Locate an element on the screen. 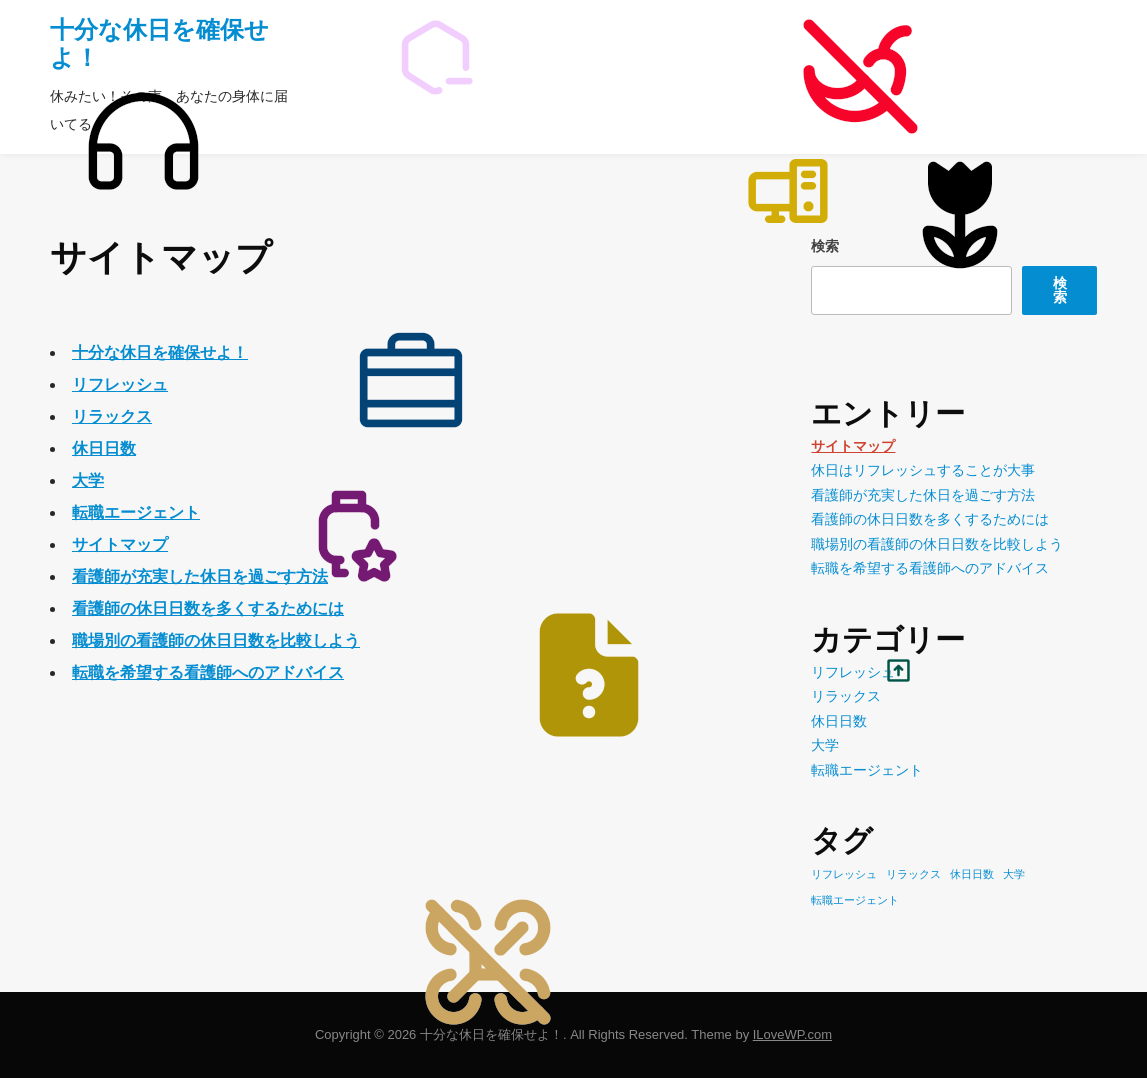 Image resolution: width=1147 pixels, height=1078 pixels. unrecognized file type is located at coordinates (589, 675).